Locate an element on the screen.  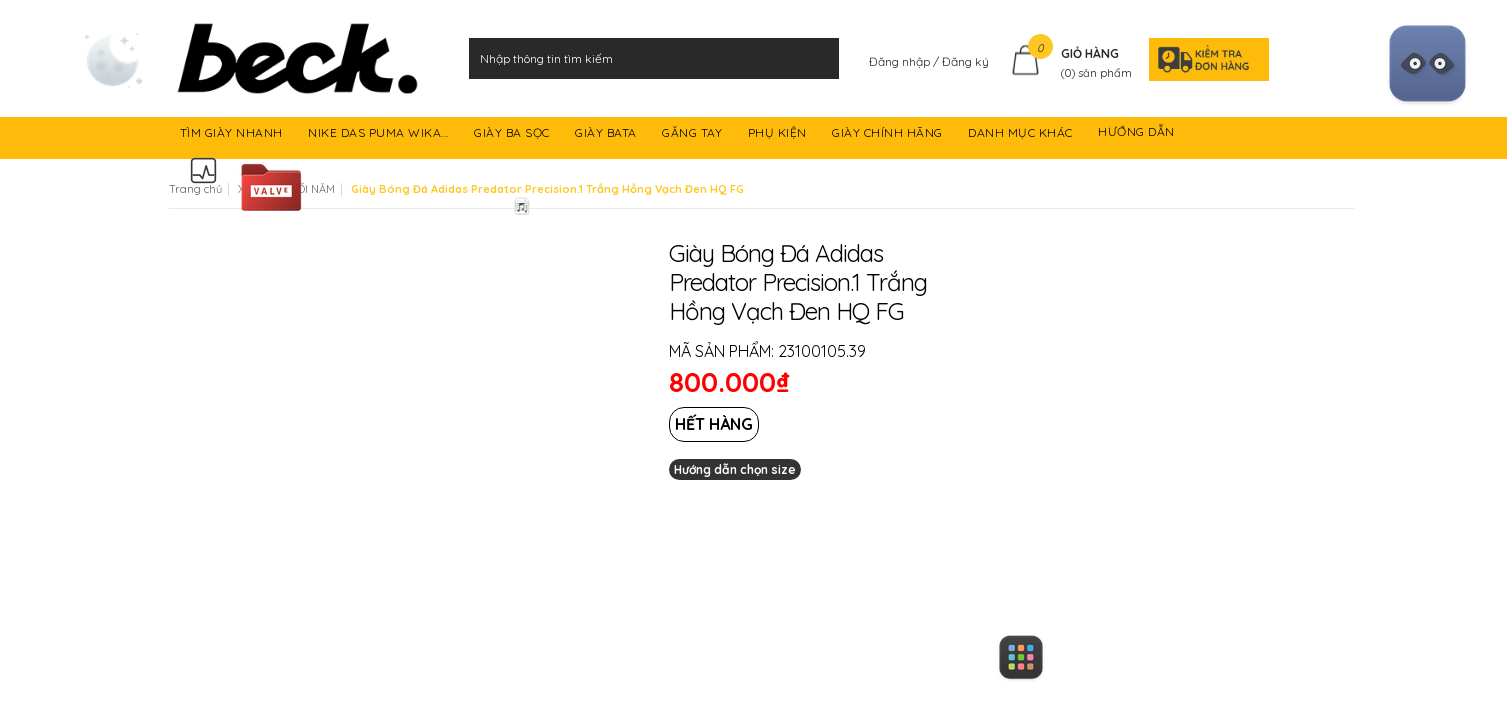
an iMelody audio file is located at coordinates (522, 206).